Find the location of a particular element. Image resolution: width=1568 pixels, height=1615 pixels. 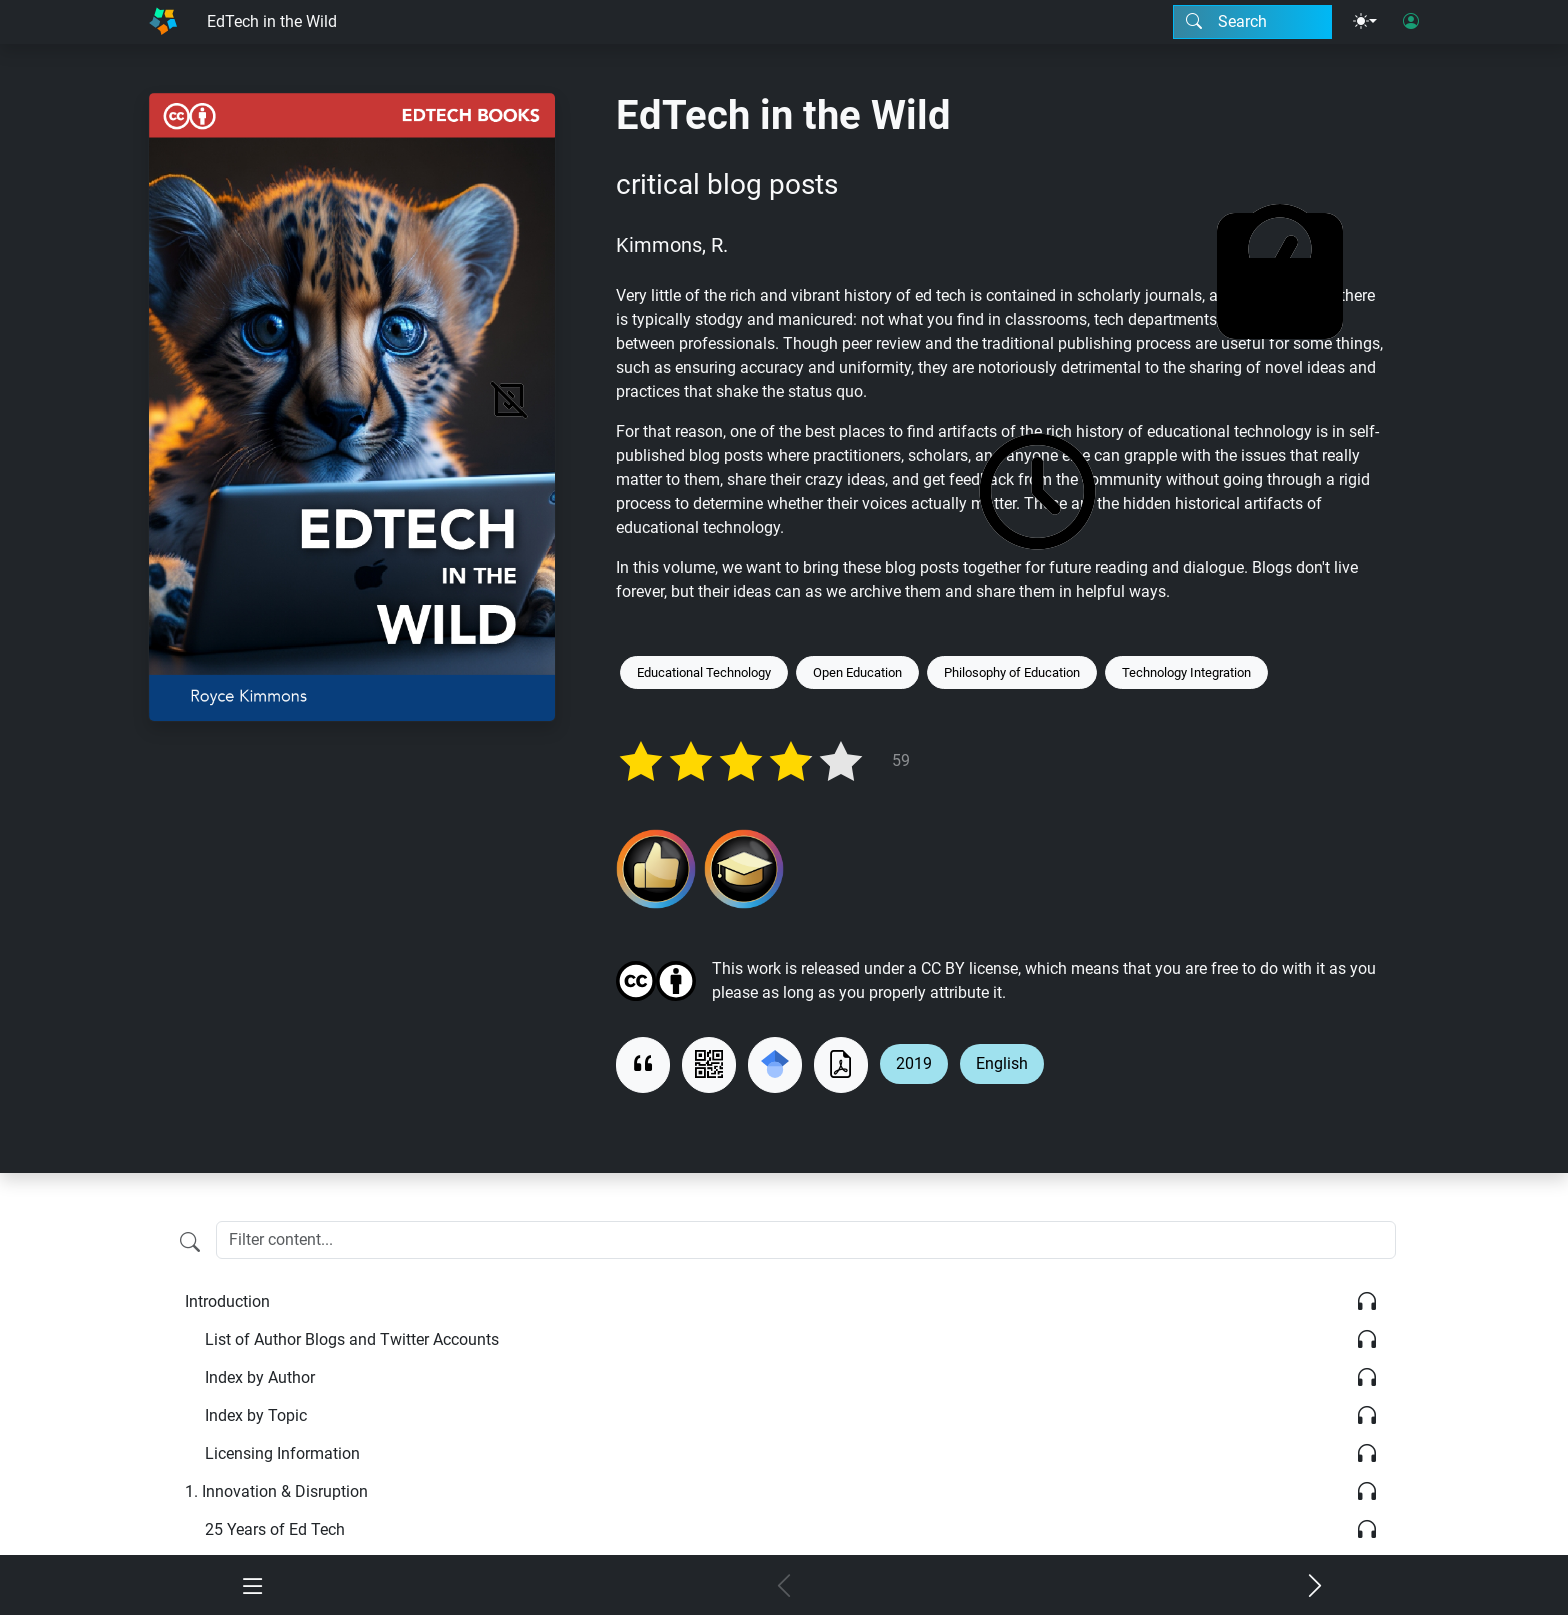

elevator unavailable or out of service is located at coordinates (509, 400).